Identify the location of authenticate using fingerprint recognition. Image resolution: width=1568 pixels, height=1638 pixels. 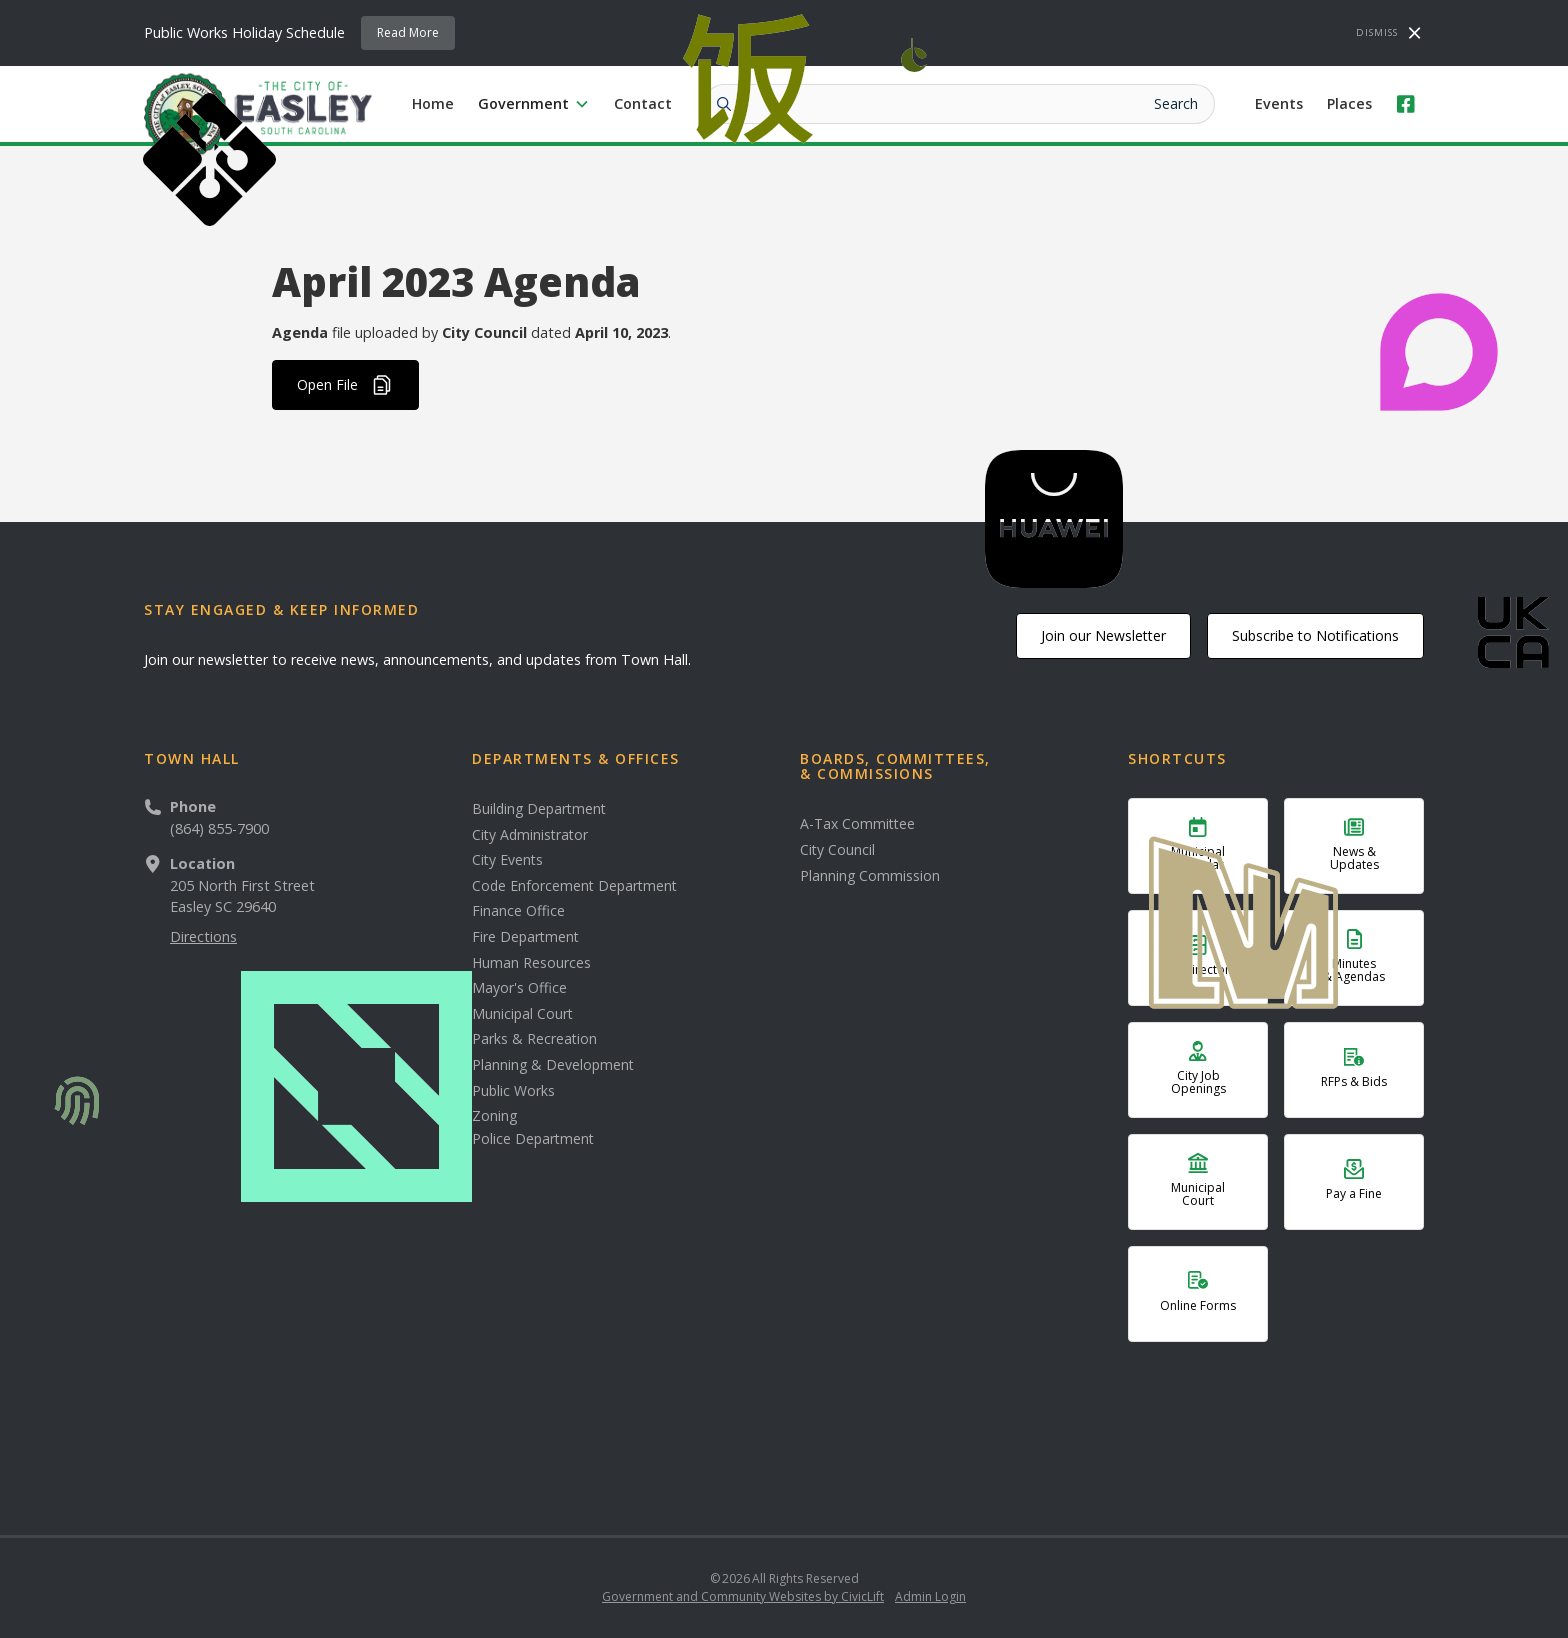
(77, 1100).